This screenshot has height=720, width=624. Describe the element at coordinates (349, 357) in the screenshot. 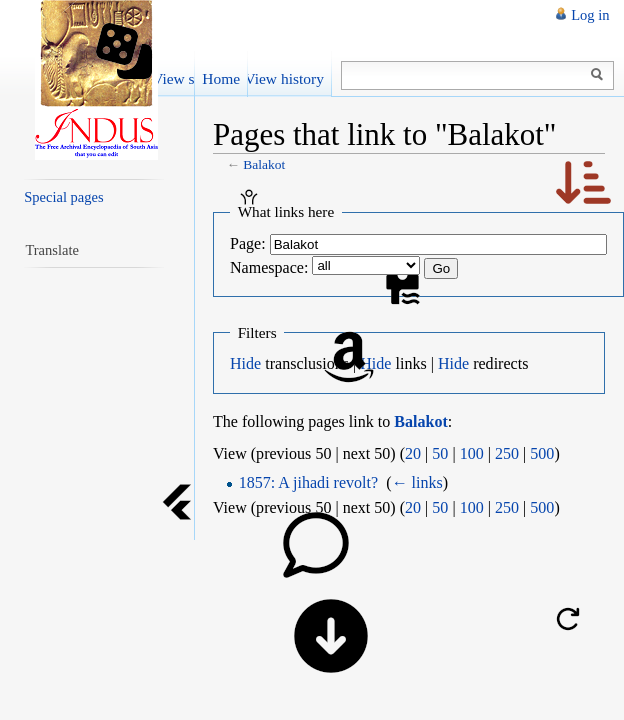

I see `open the Amazon app or website` at that location.